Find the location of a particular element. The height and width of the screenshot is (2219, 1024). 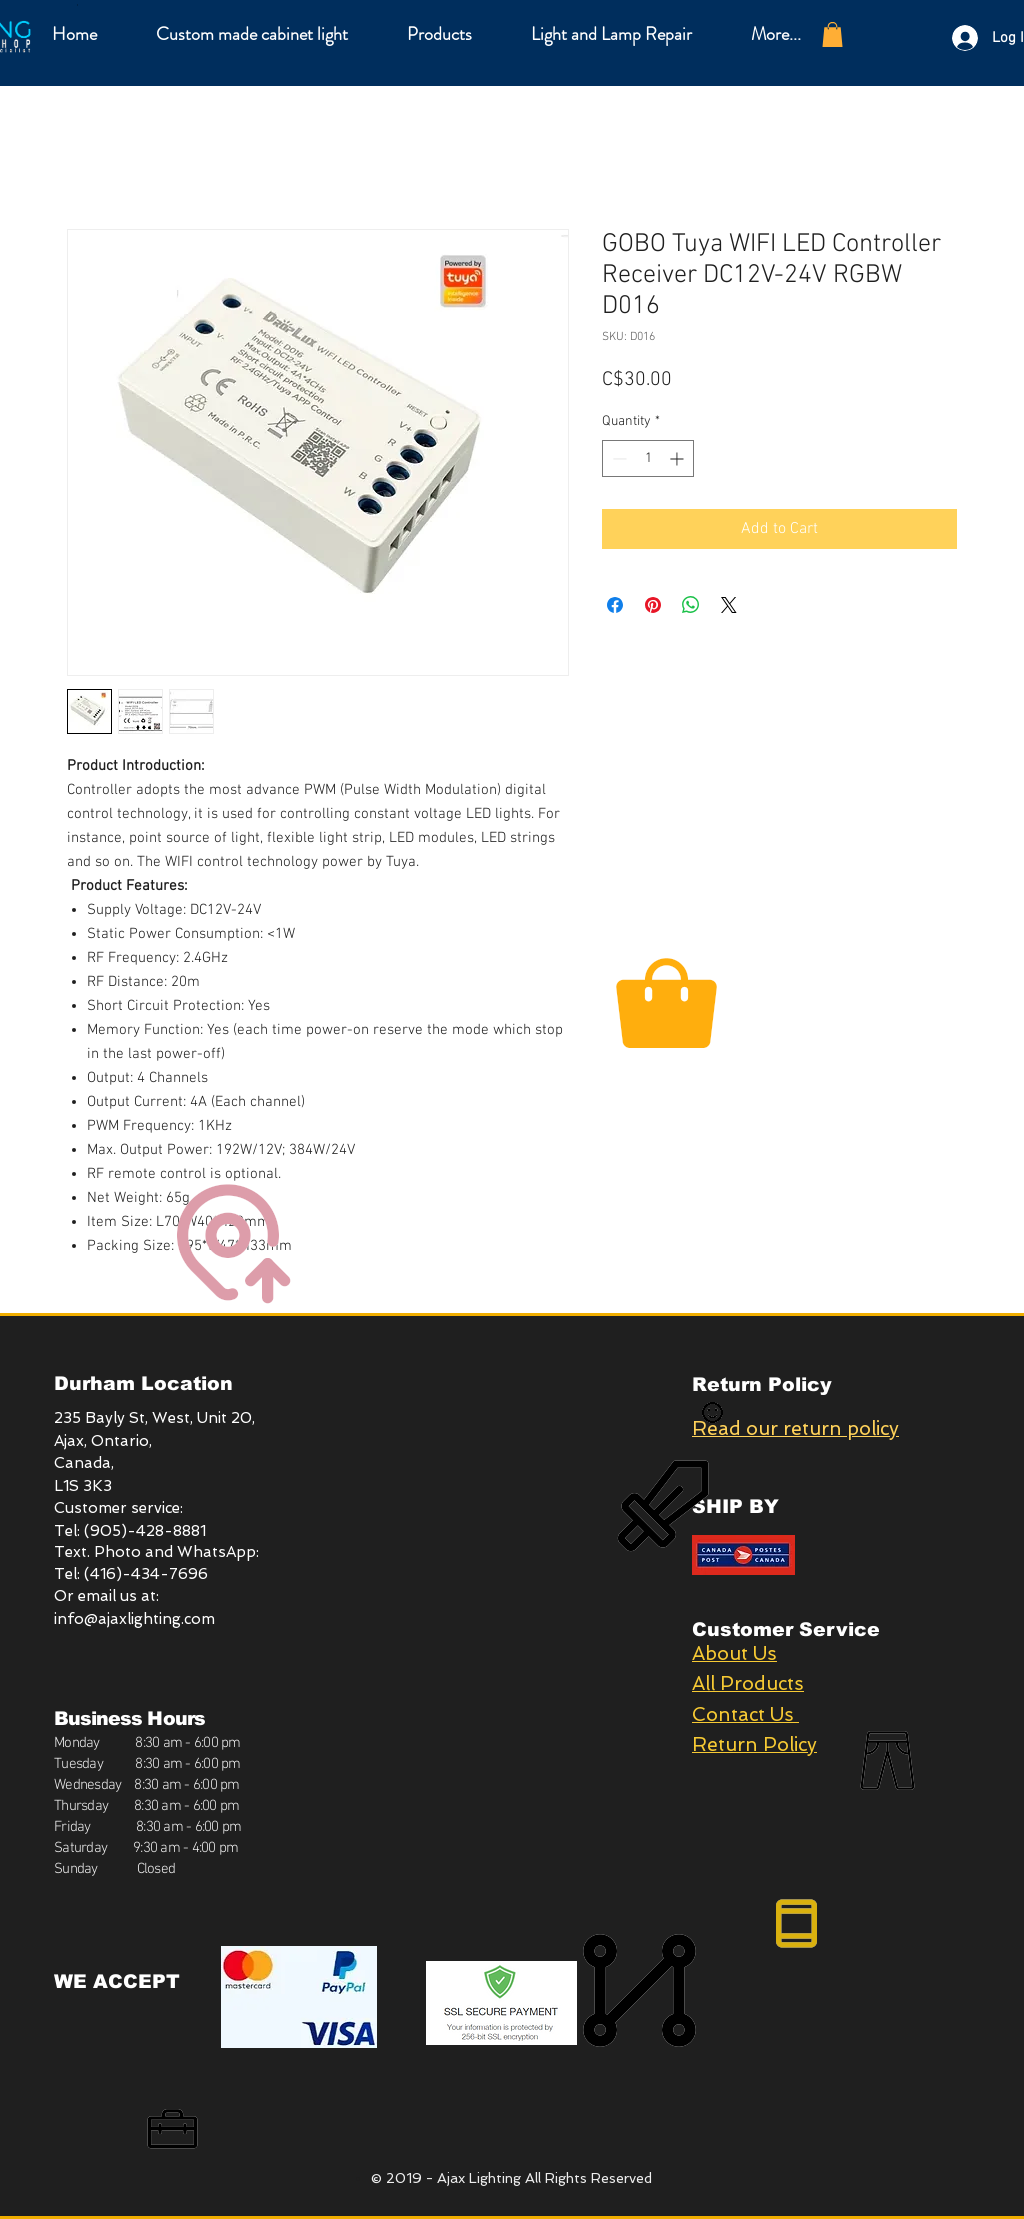

move a location pin upward on the map is located at coordinates (228, 1241).